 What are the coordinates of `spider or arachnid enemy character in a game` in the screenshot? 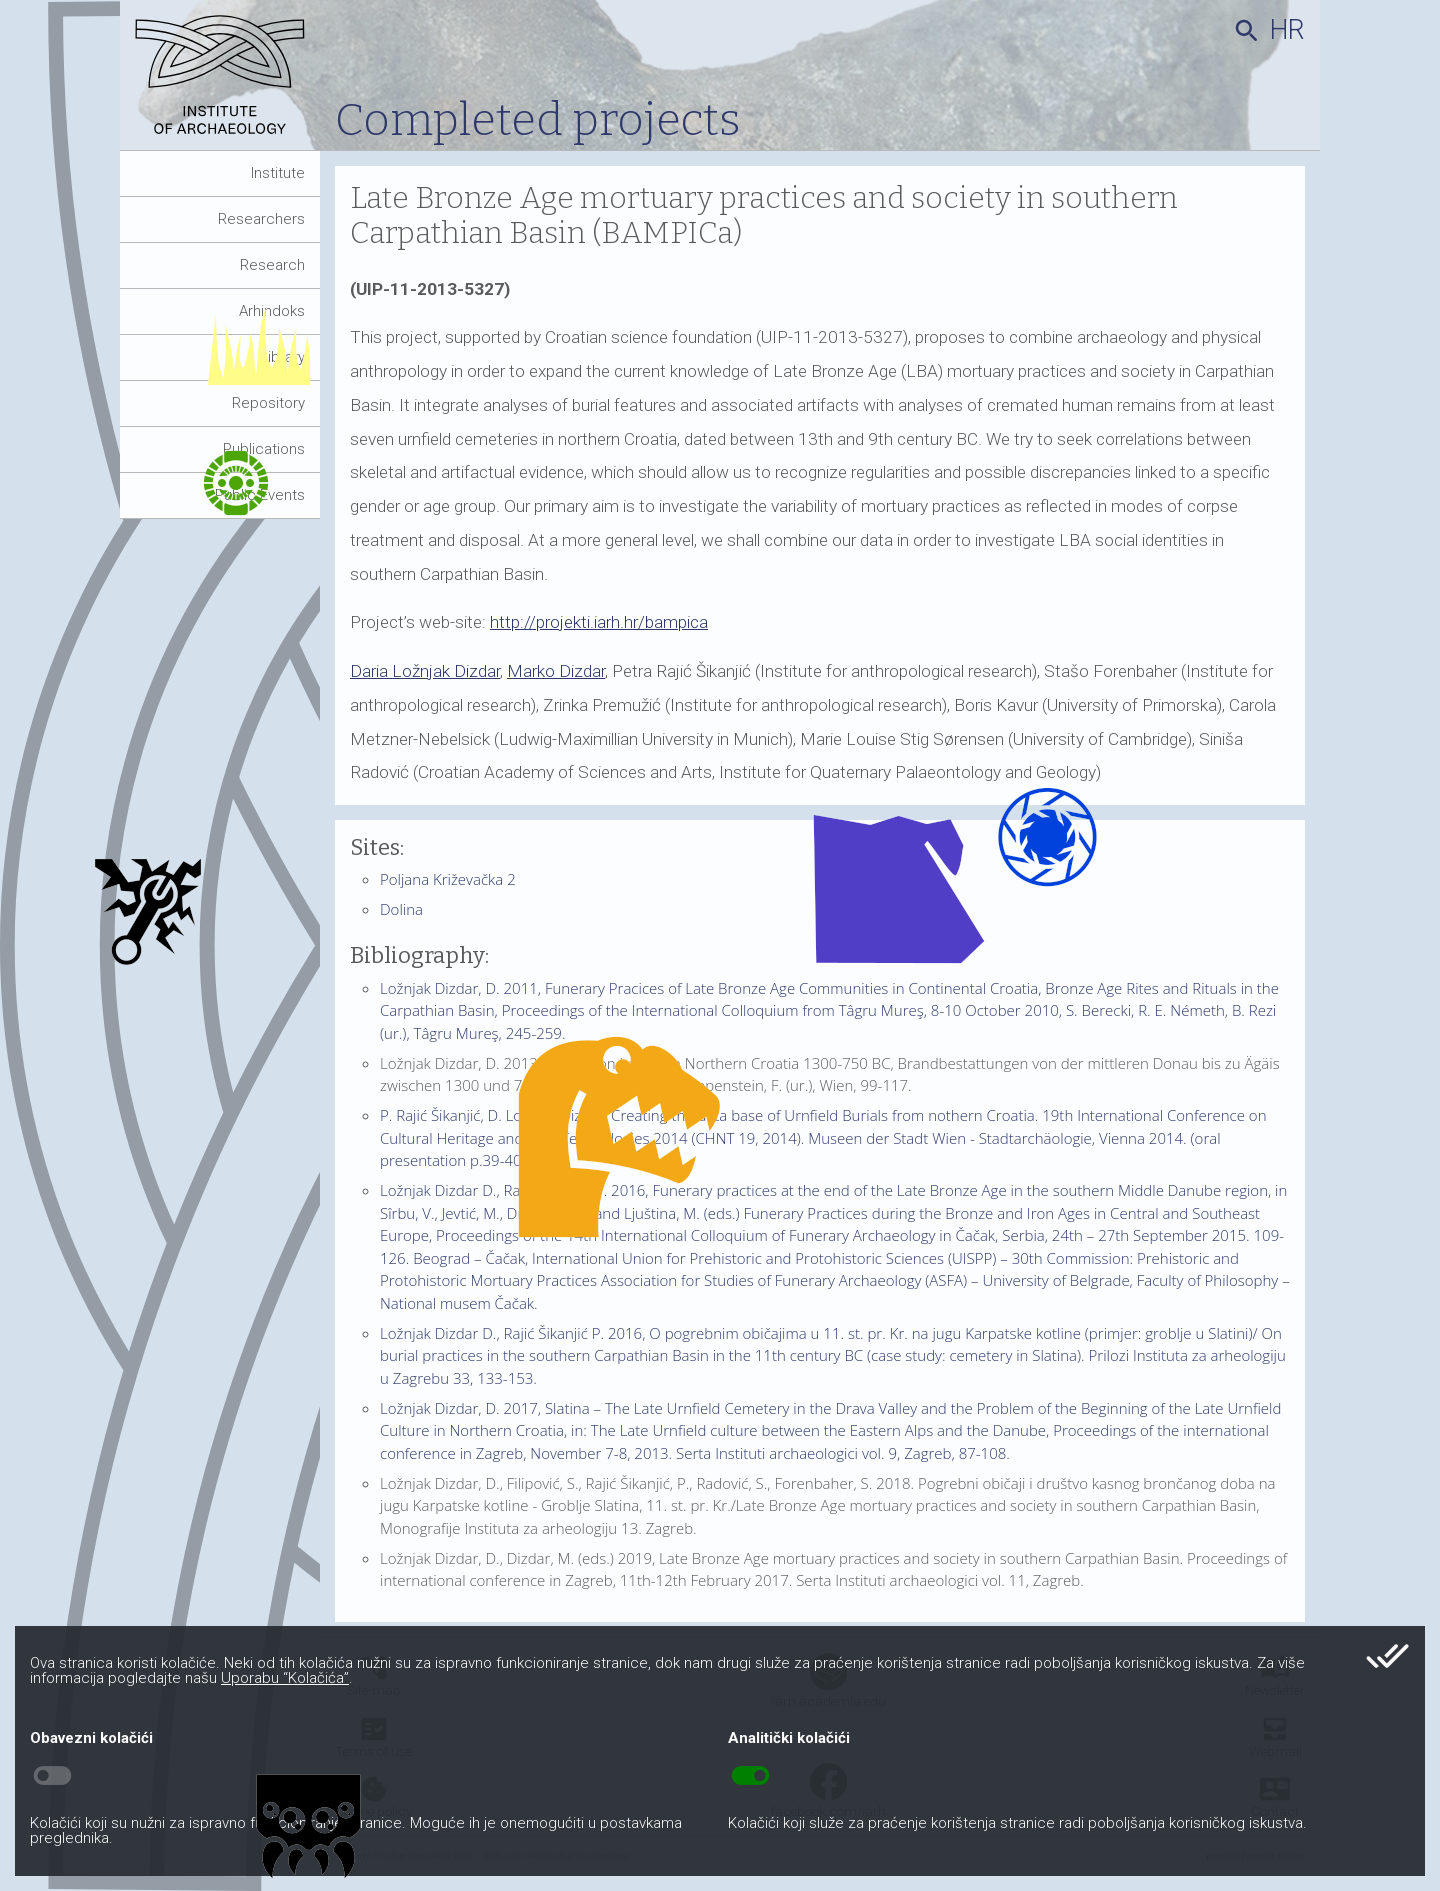 It's located at (308, 1826).